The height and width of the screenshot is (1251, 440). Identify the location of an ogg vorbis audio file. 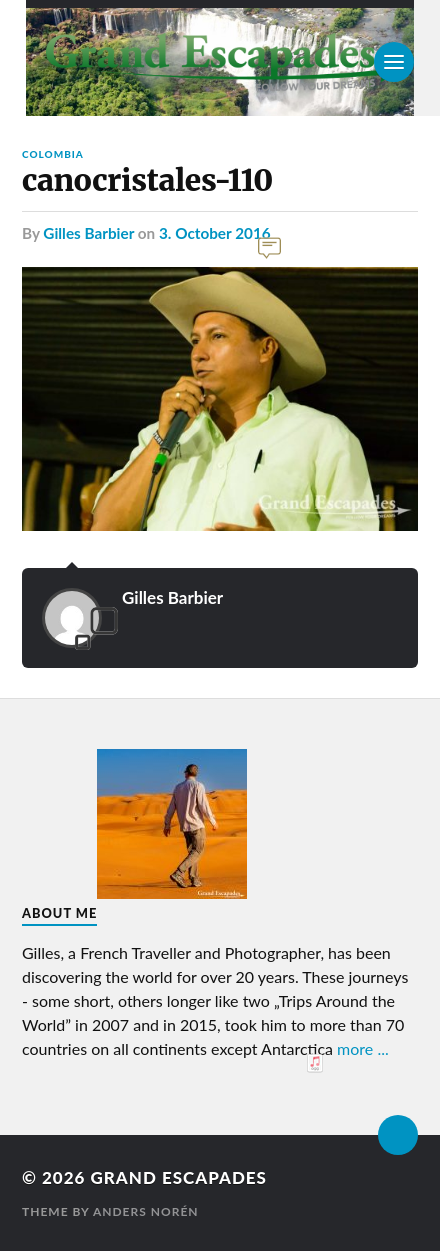
(315, 1063).